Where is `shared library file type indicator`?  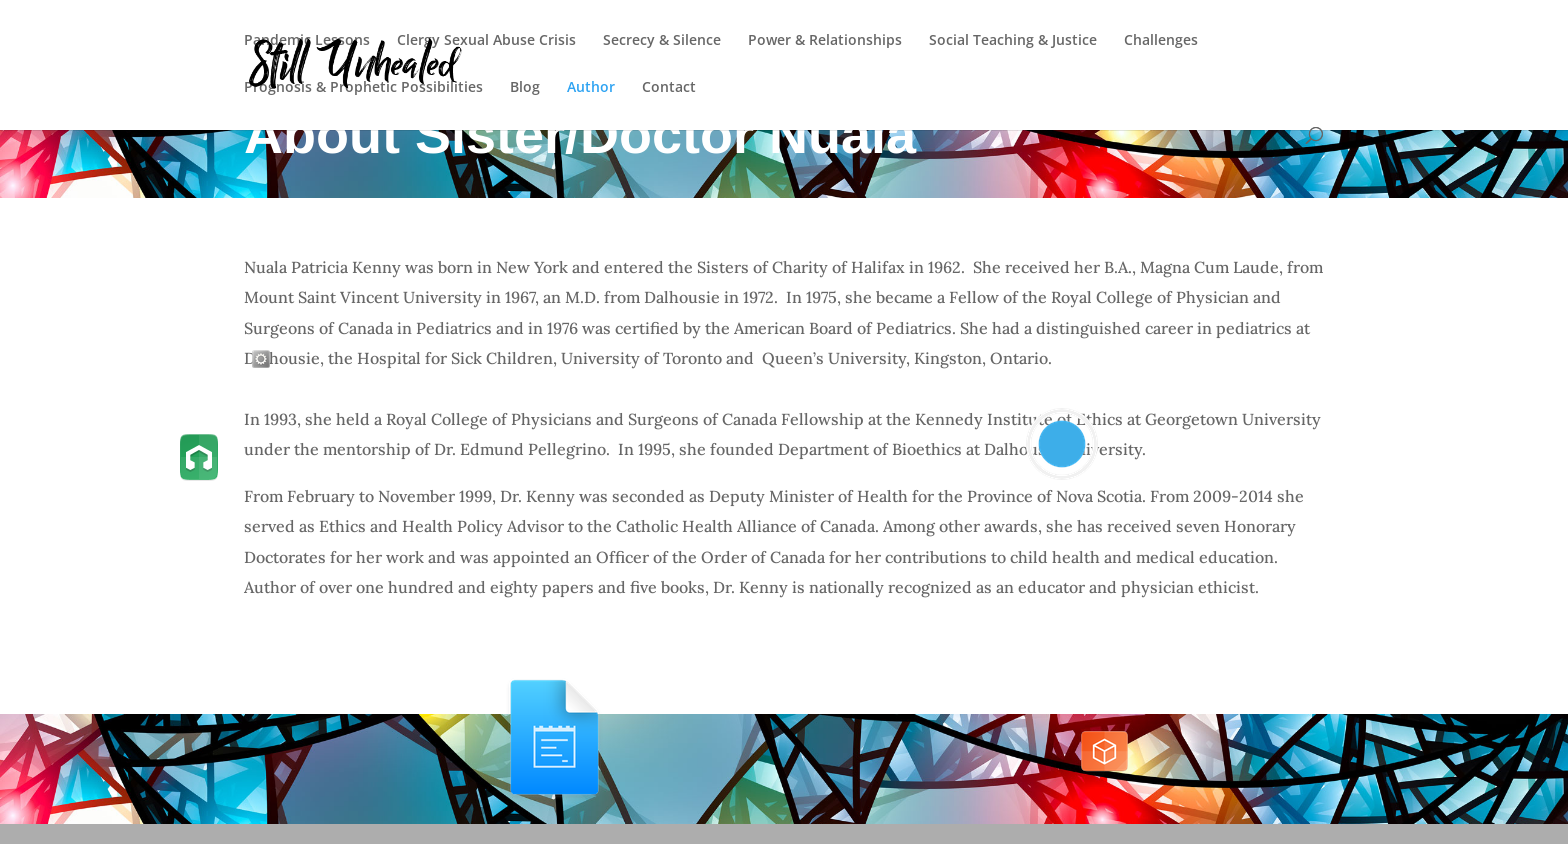
shared library file type indicator is located at coordinates (261, 359).